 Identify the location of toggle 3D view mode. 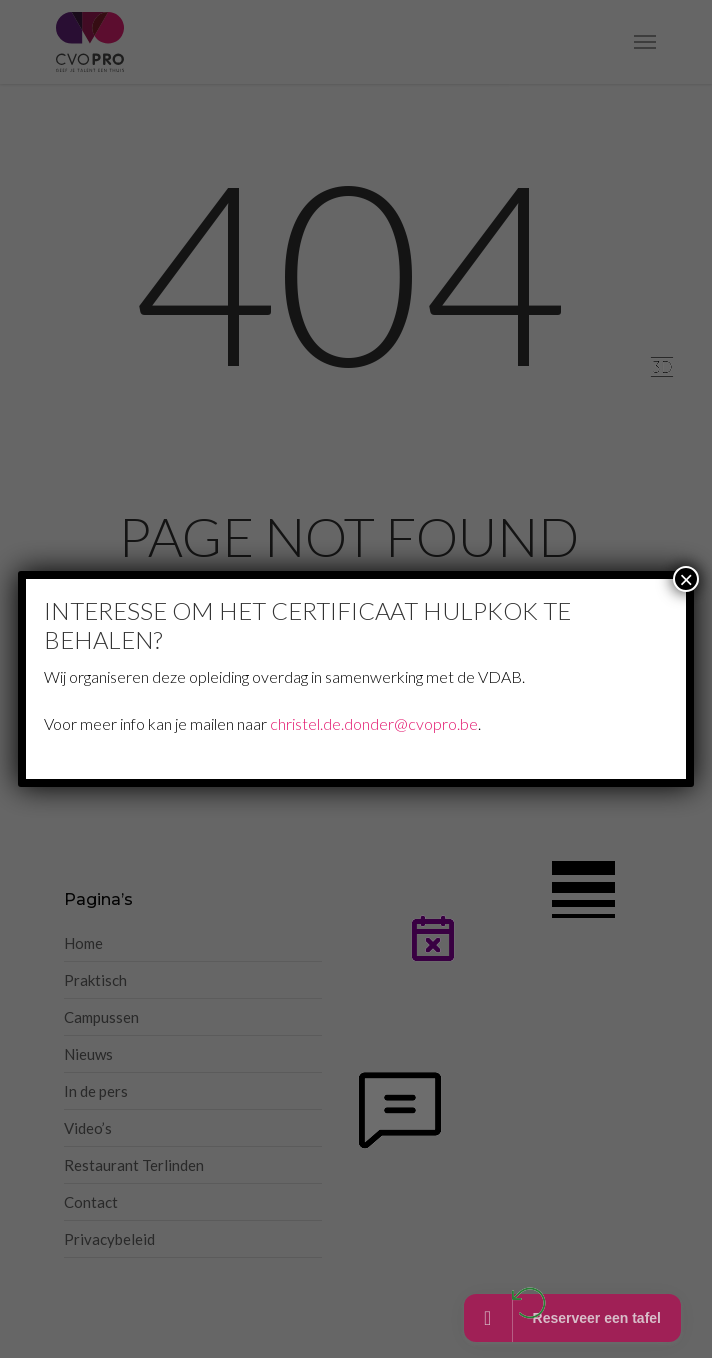
(662, 367).